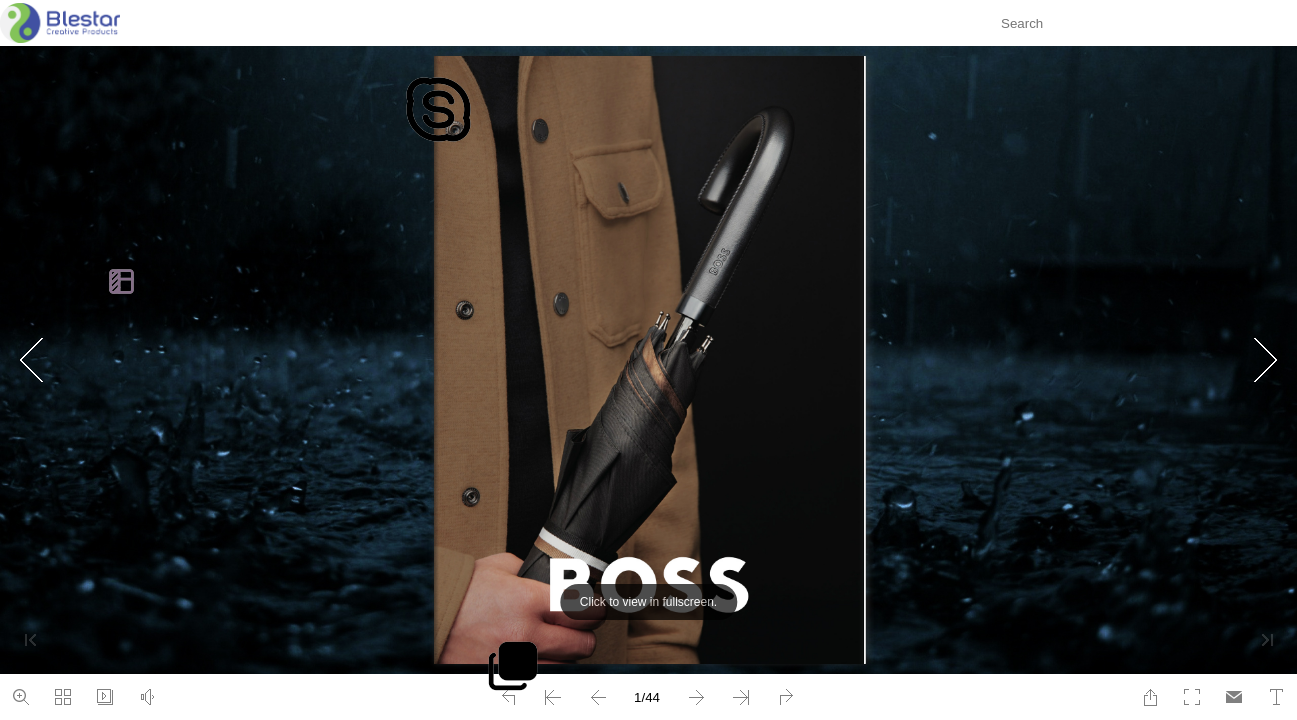 The image size is (1297, 720). What do you see at coordinates (438, 109) in the screenshot?
I see `open Skype app` at bounding box center [438, 109].